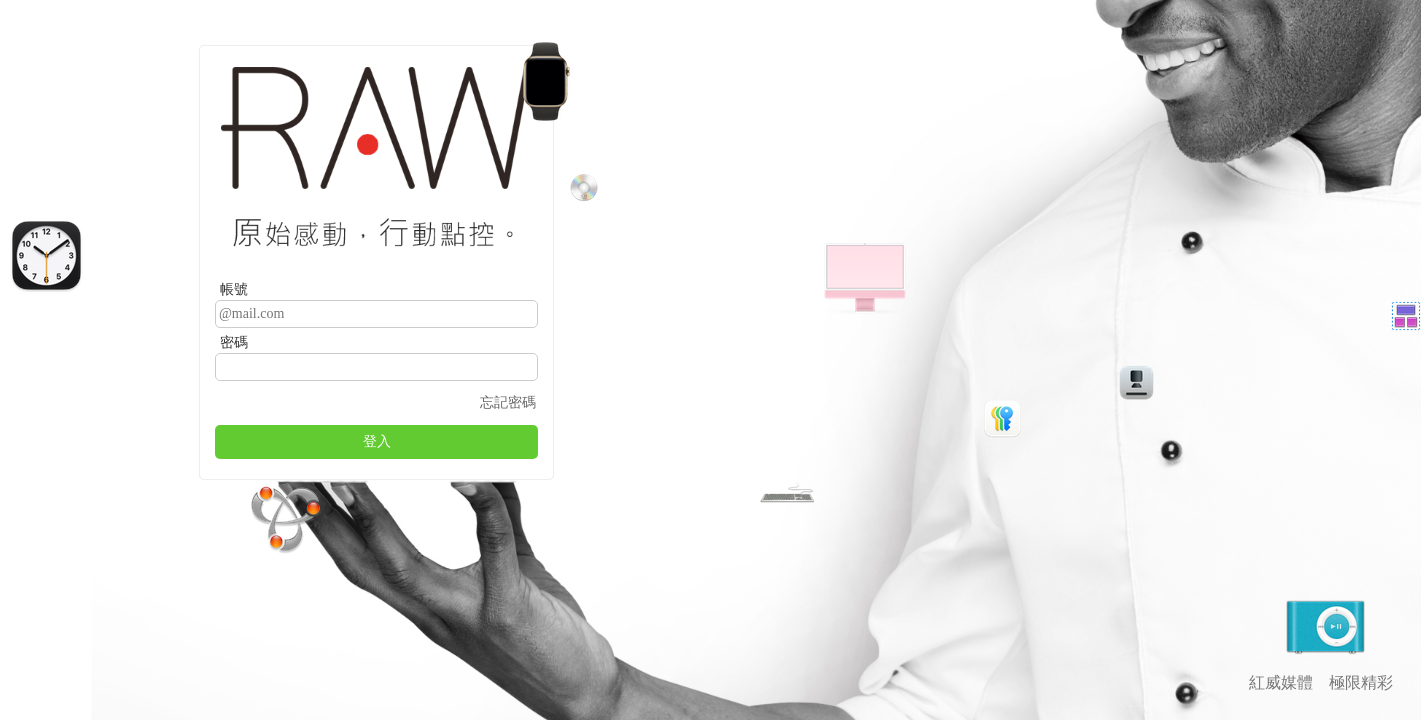  Describe the element at coordinates (285, 519) in the screenshot. I see `access bonjour network discovery settings` at that location.